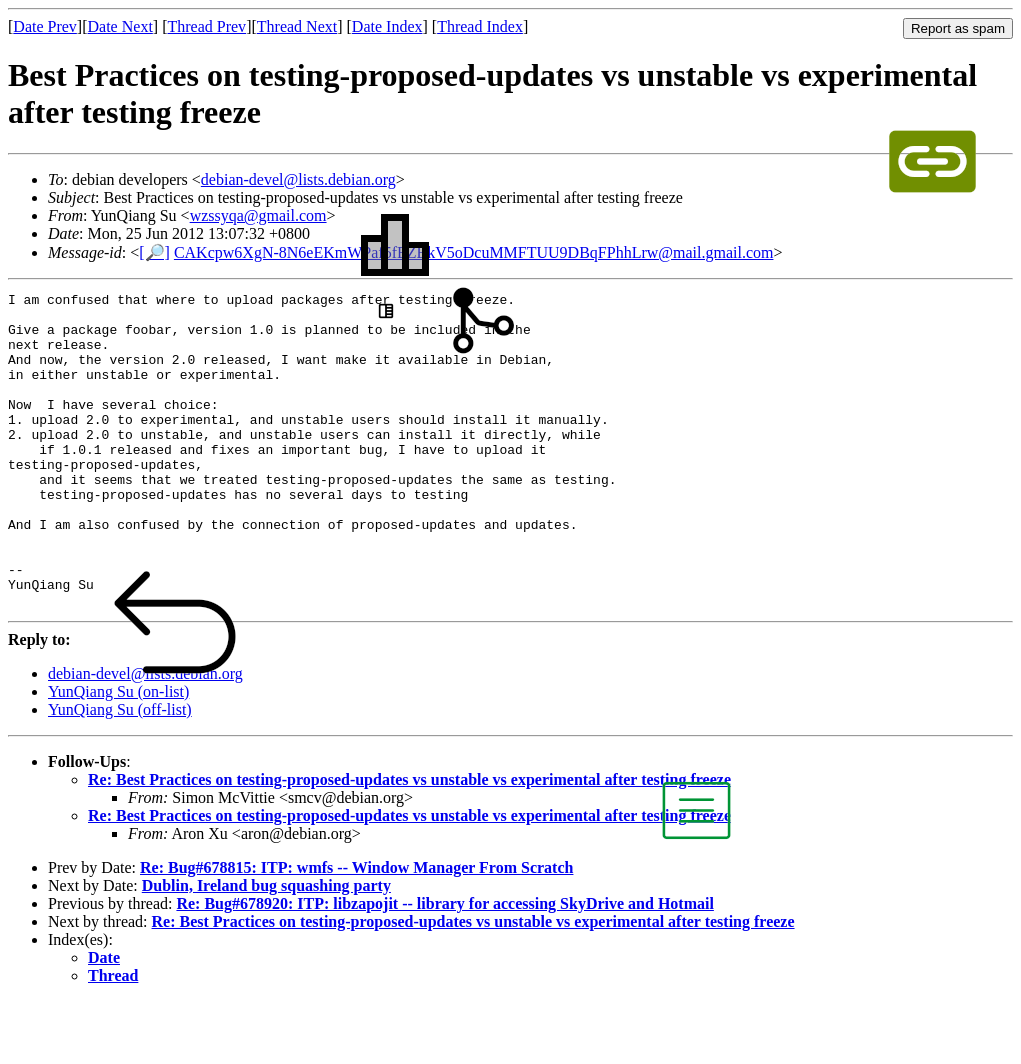 The image size is (1021, 1064). I want to click on copy or share a link, so click(932, 161).